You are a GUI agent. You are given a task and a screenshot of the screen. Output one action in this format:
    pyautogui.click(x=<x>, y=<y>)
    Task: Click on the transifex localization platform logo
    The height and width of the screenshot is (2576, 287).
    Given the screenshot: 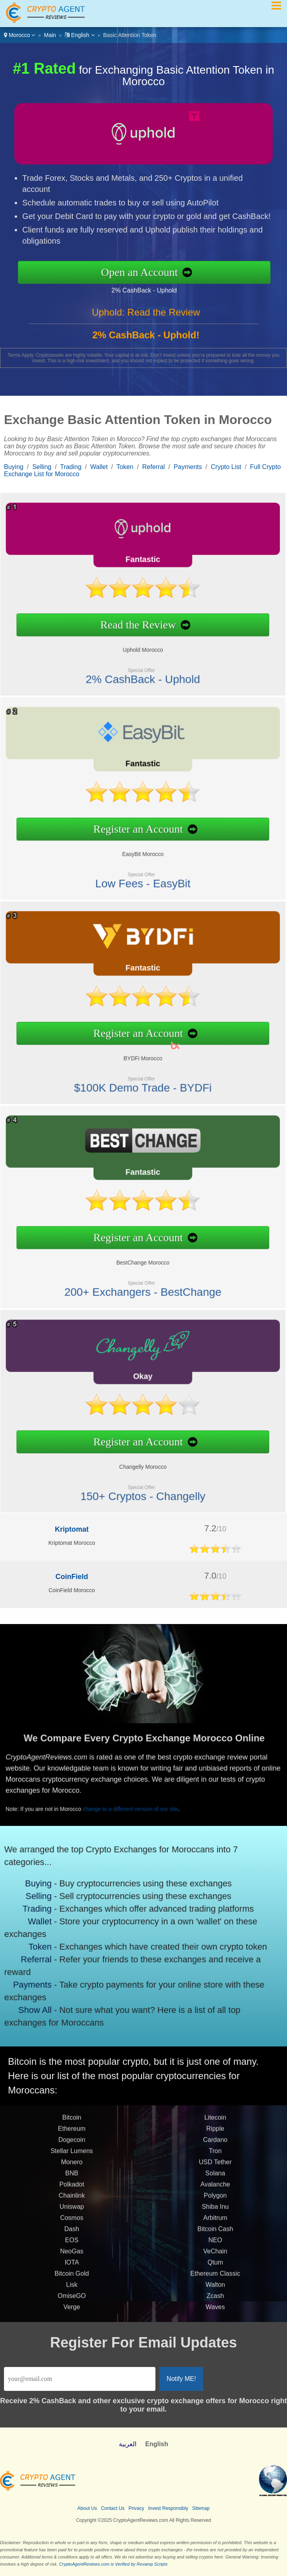 What is the action you would take?
    pyautogui.click(x=175, y=1046)
    